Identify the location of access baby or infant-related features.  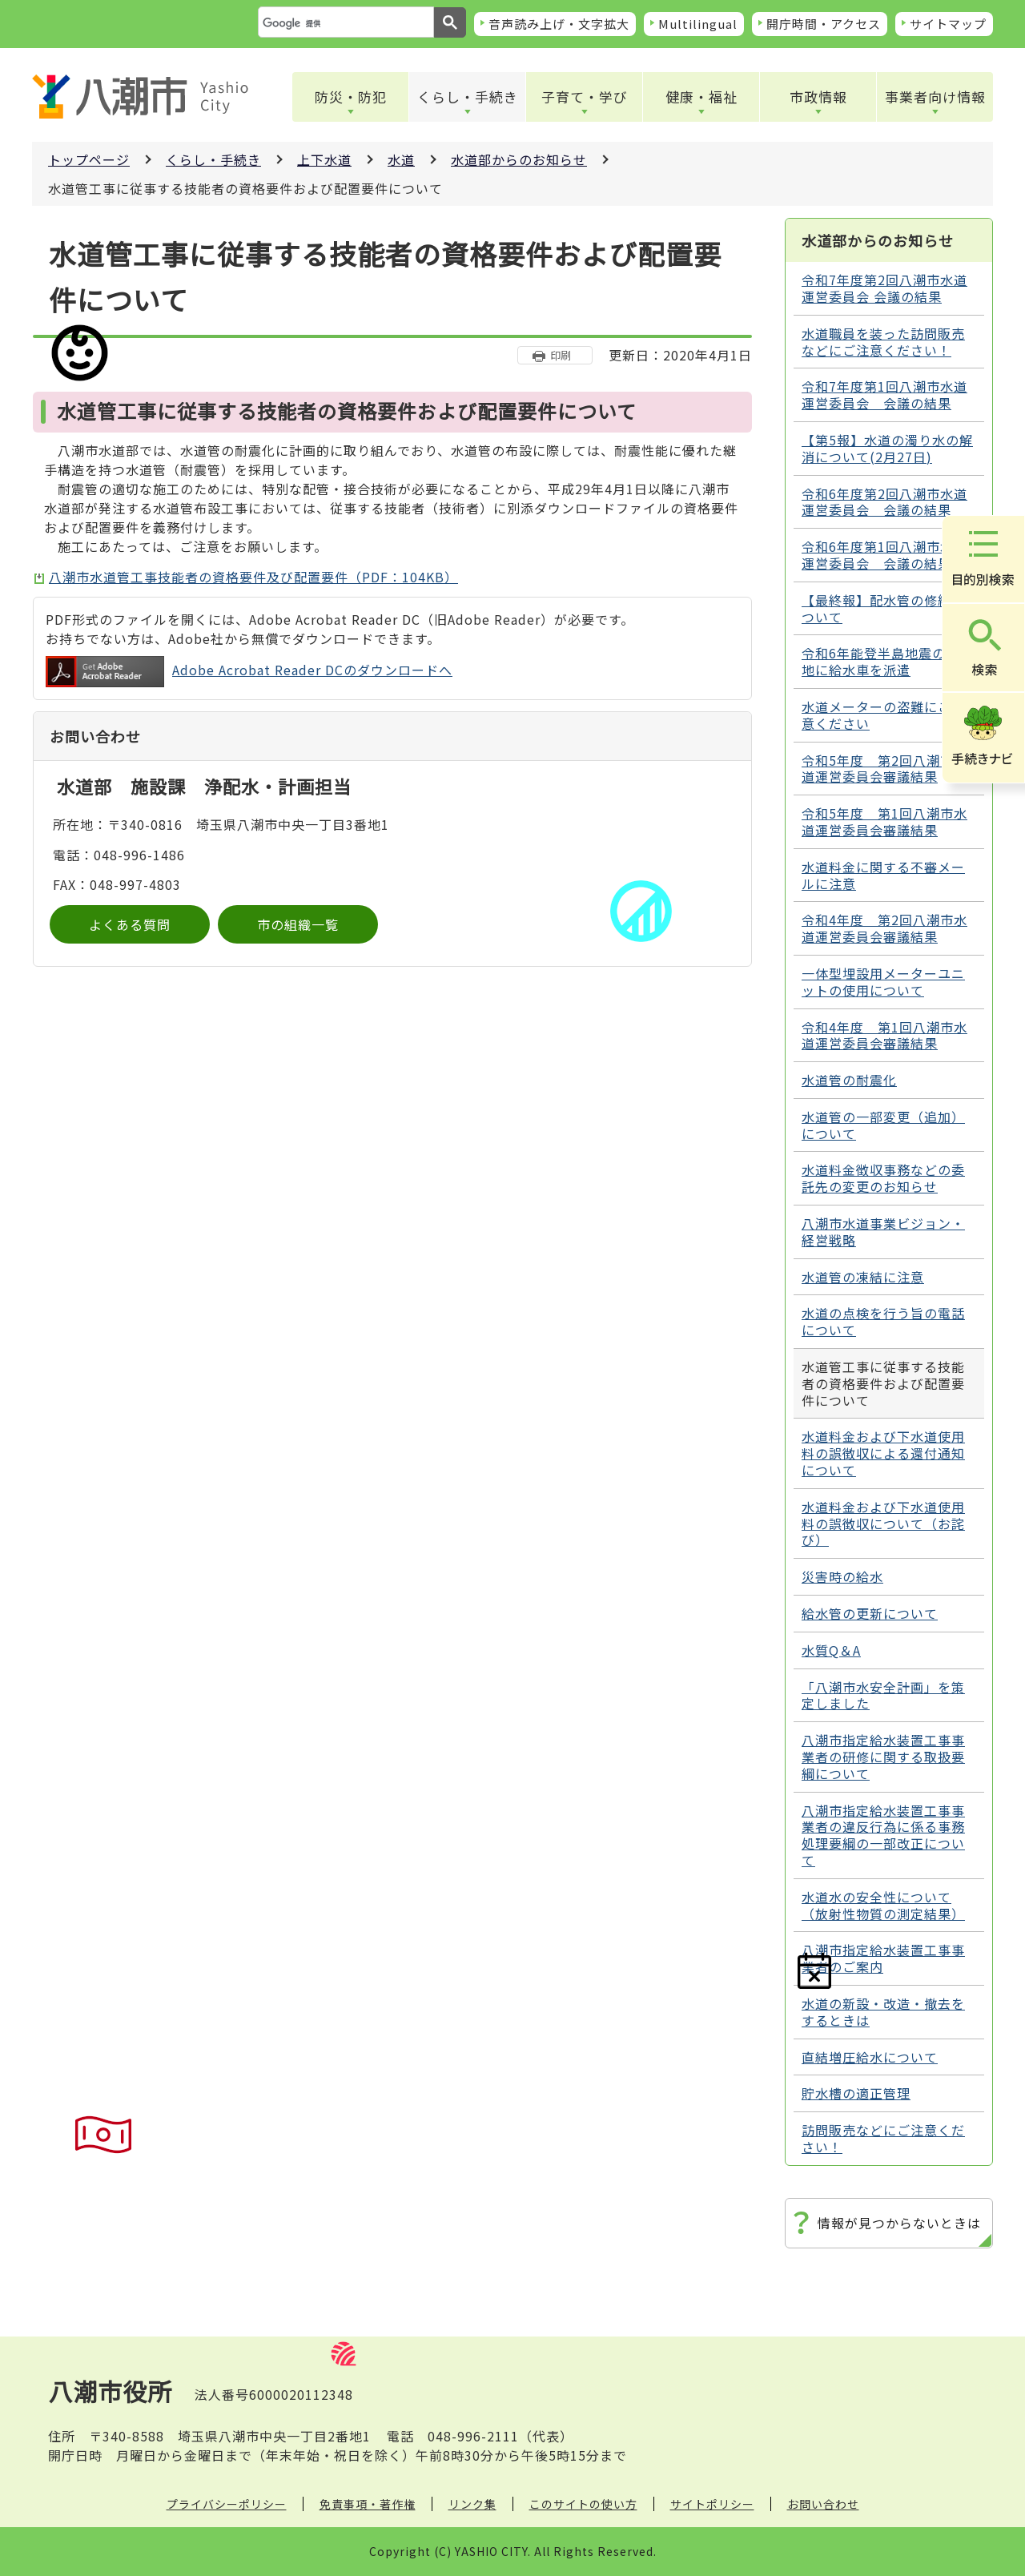
(79, 352).